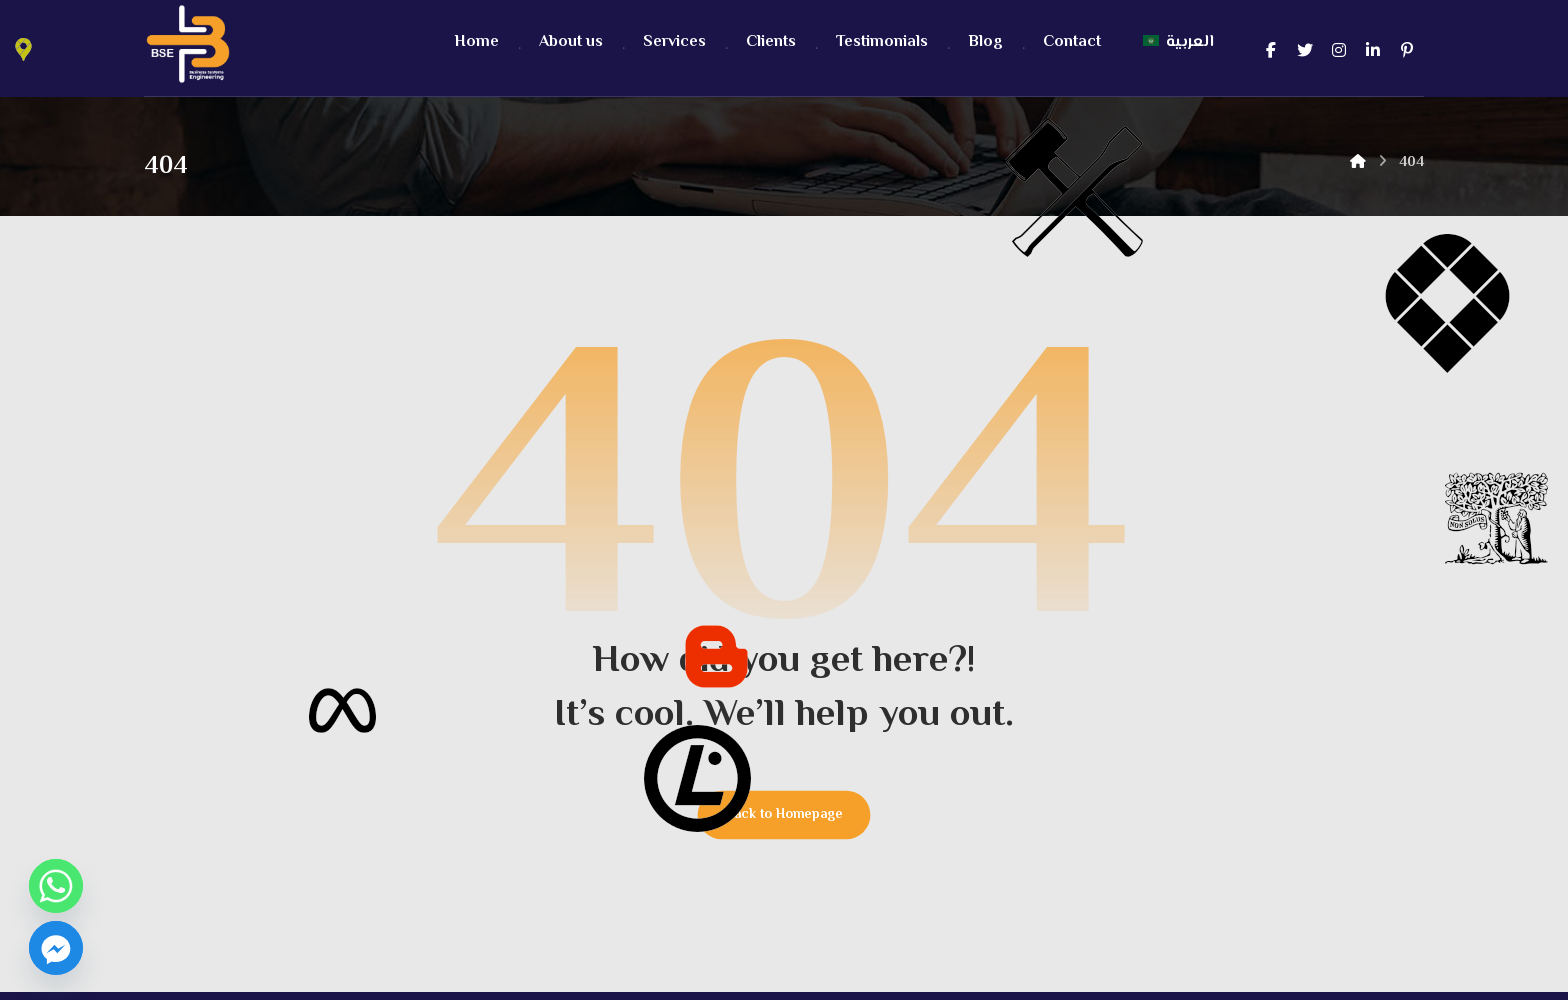  Describe the element at coordinates (1074, 188) in the screenshot. I see `textpattern CMS logo` at that location.